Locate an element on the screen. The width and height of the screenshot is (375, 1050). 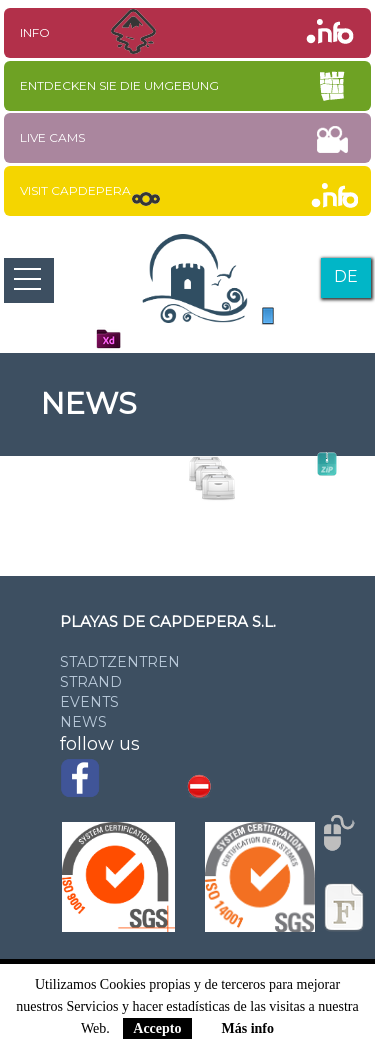
iPad Mini device icon is located at coordinates (268, 314).